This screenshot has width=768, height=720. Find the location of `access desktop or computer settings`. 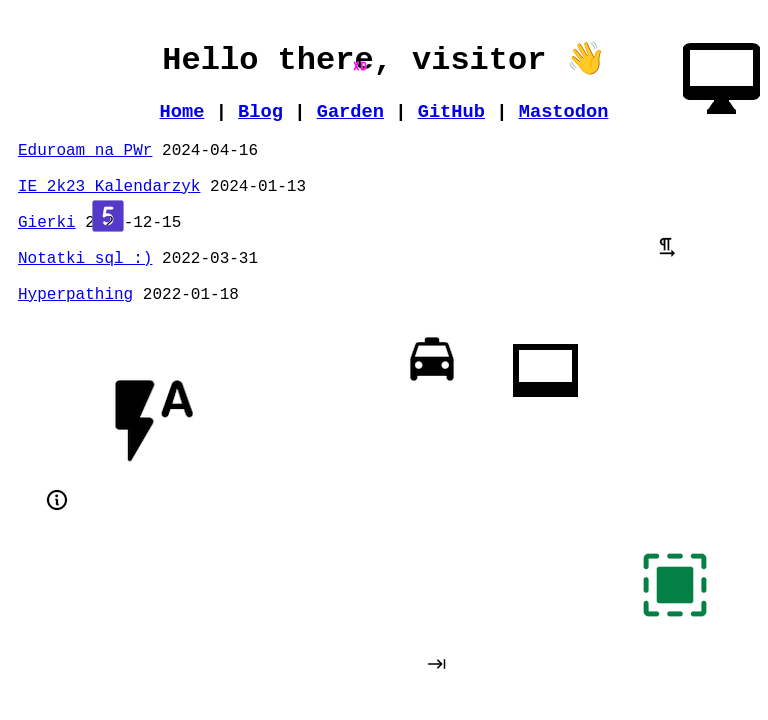

access desktop or computer settings is located at coordinates (721, 78).